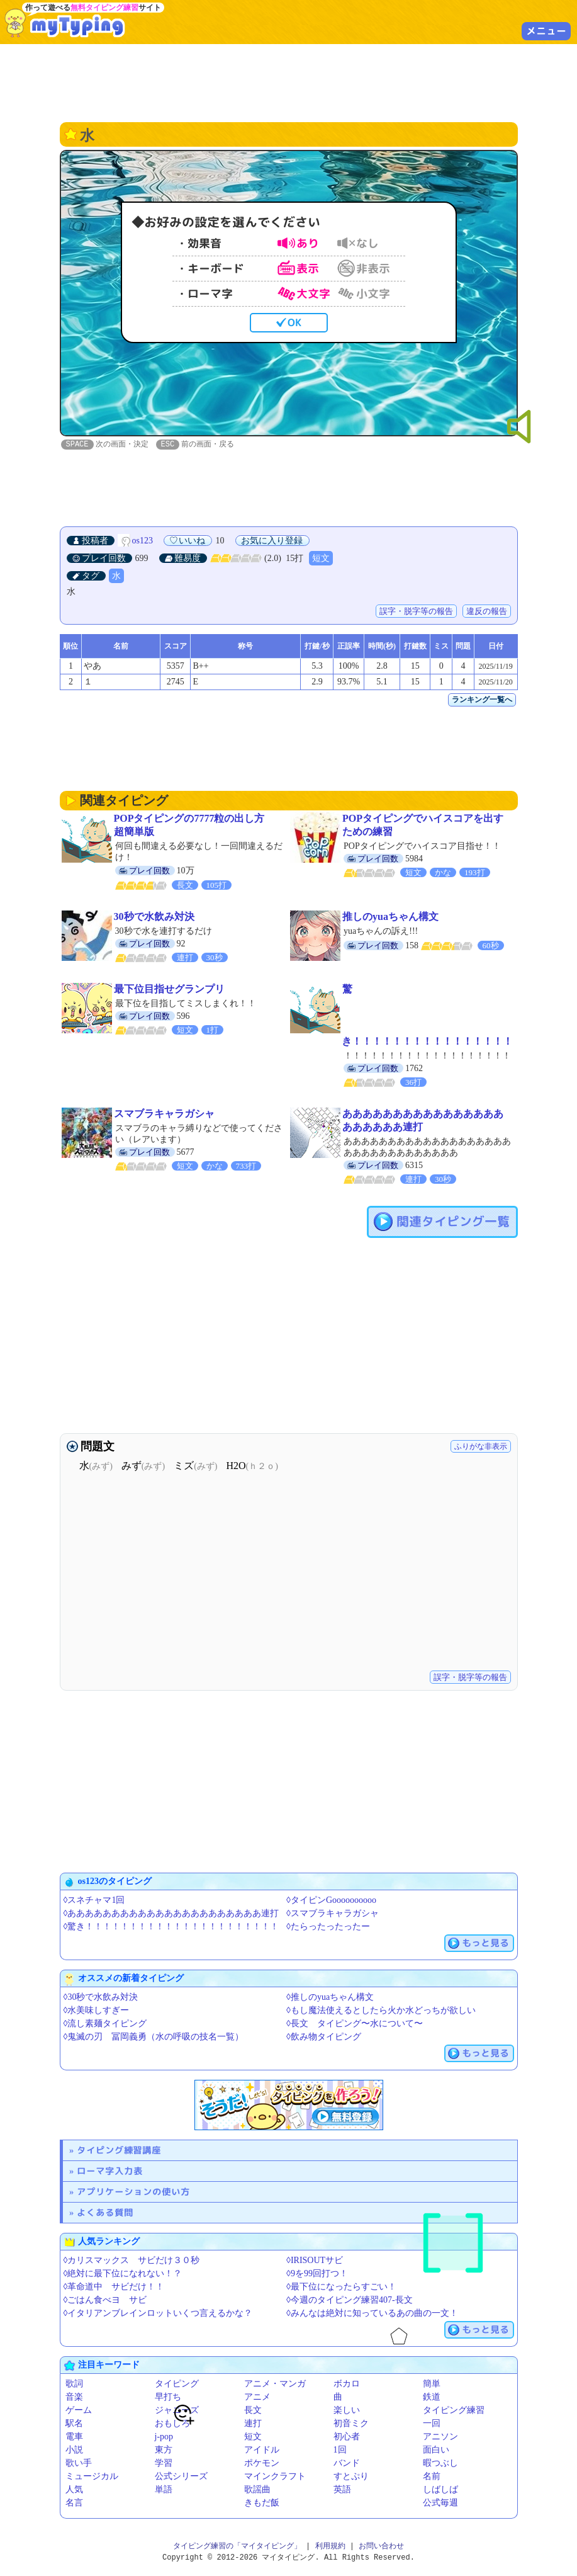 This screenshot has width=577, height=2576. I want to click on add a reaction to a message, so click(183, 2414).